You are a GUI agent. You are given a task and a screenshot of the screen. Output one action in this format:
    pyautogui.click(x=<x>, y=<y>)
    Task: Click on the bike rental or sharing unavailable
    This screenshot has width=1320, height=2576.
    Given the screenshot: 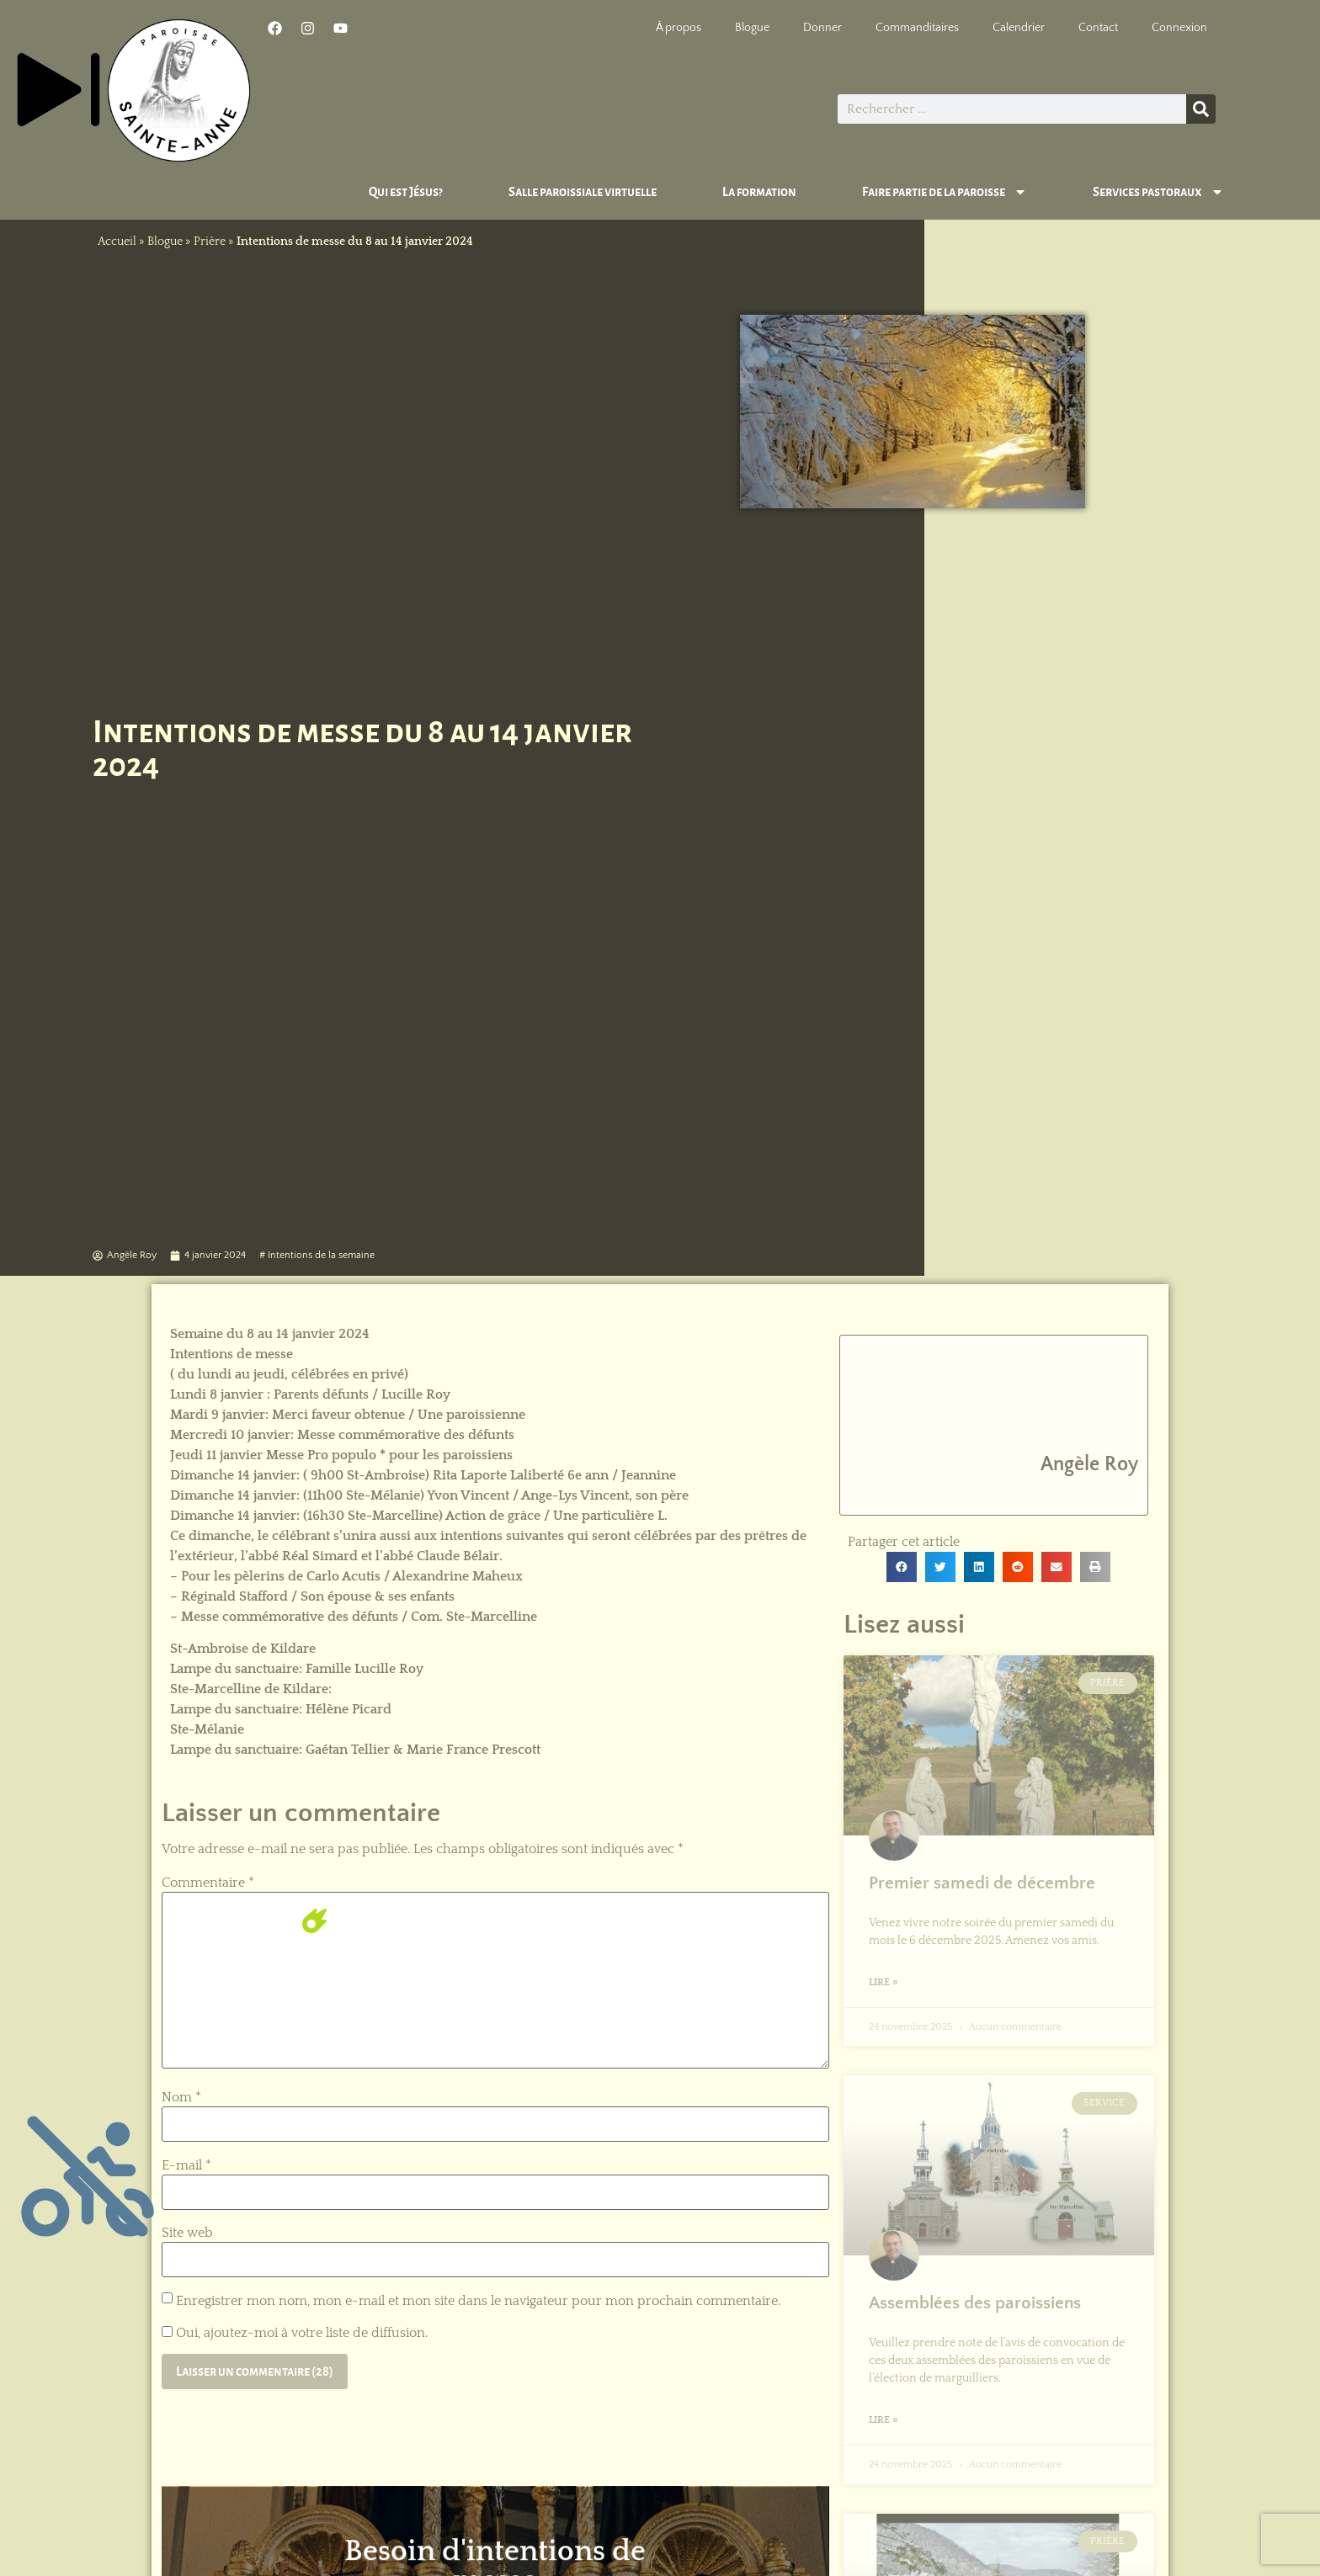 What is the action you would take?
    pyautogui.click(x=88, y=2176)
    